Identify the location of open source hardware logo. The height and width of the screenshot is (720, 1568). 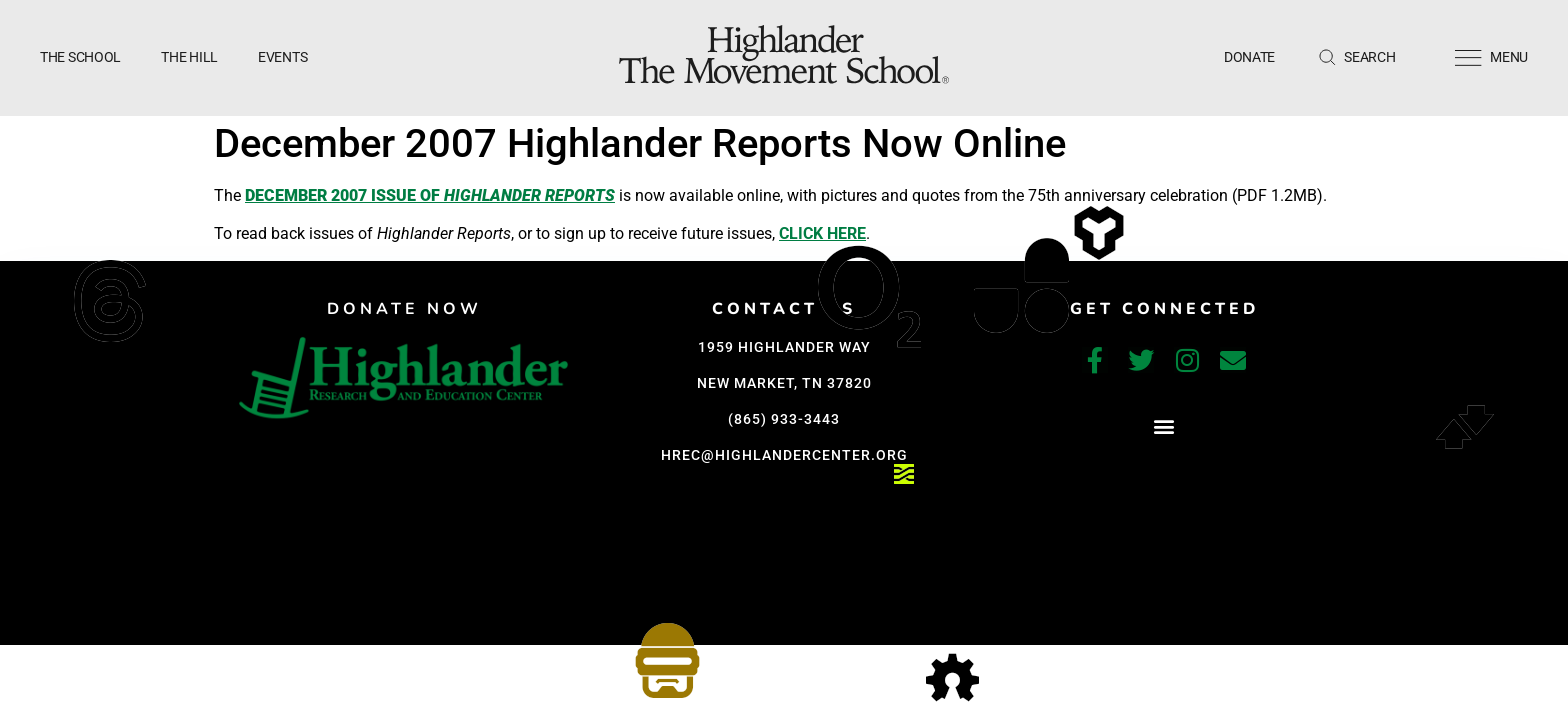
(952, 677).